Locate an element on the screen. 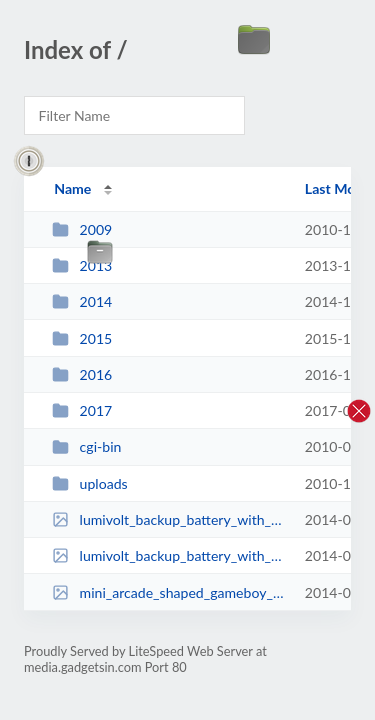  open the passwords app is located at coordinates (29, 161).